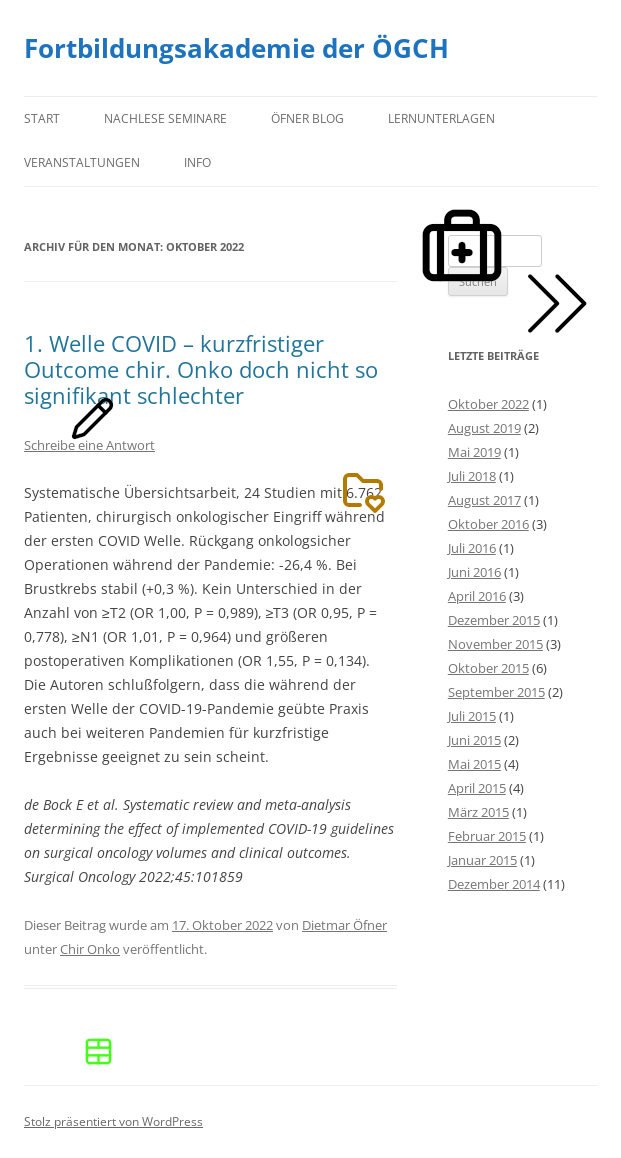 This screenshot has height=1158, width=621. Describe the element at coordinates (98, 1051) in the screenshot. I see `merge selected table cells` at that location.